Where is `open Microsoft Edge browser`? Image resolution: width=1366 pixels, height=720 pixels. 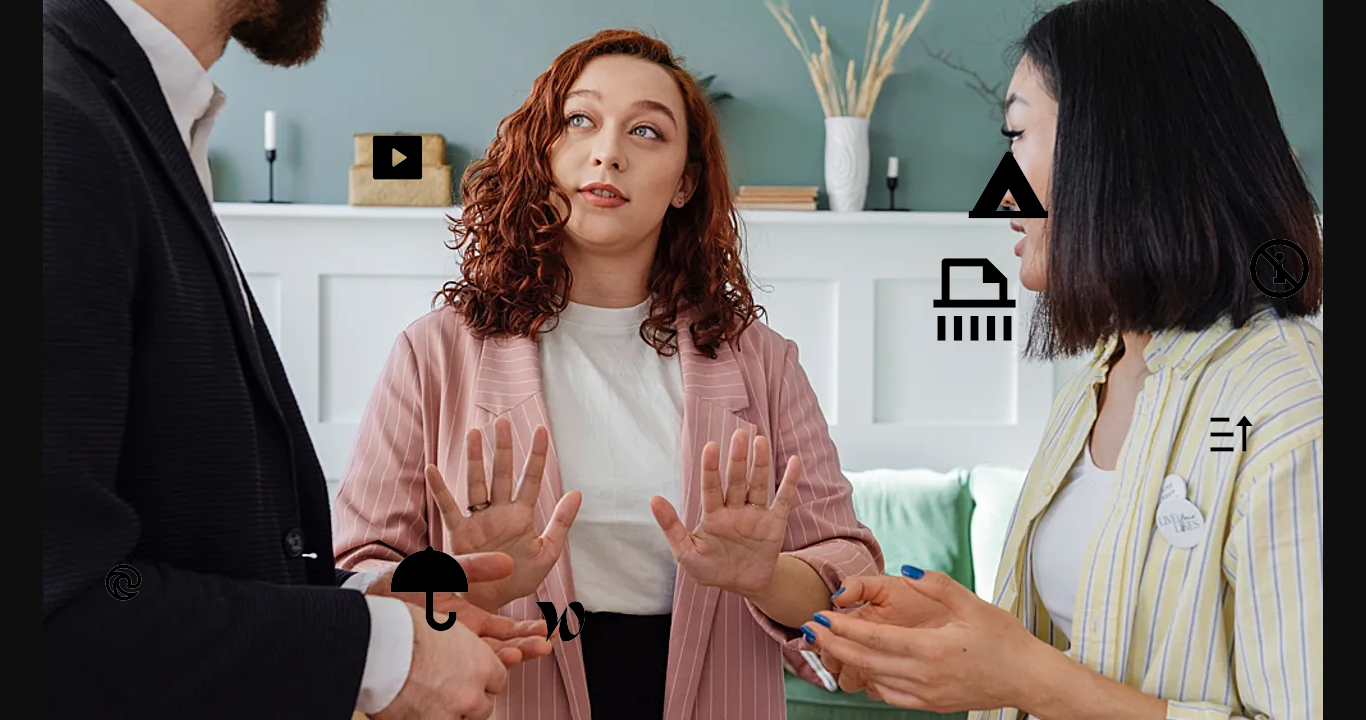 open Microsoft Edge browser is located at coordinates (123, 582).